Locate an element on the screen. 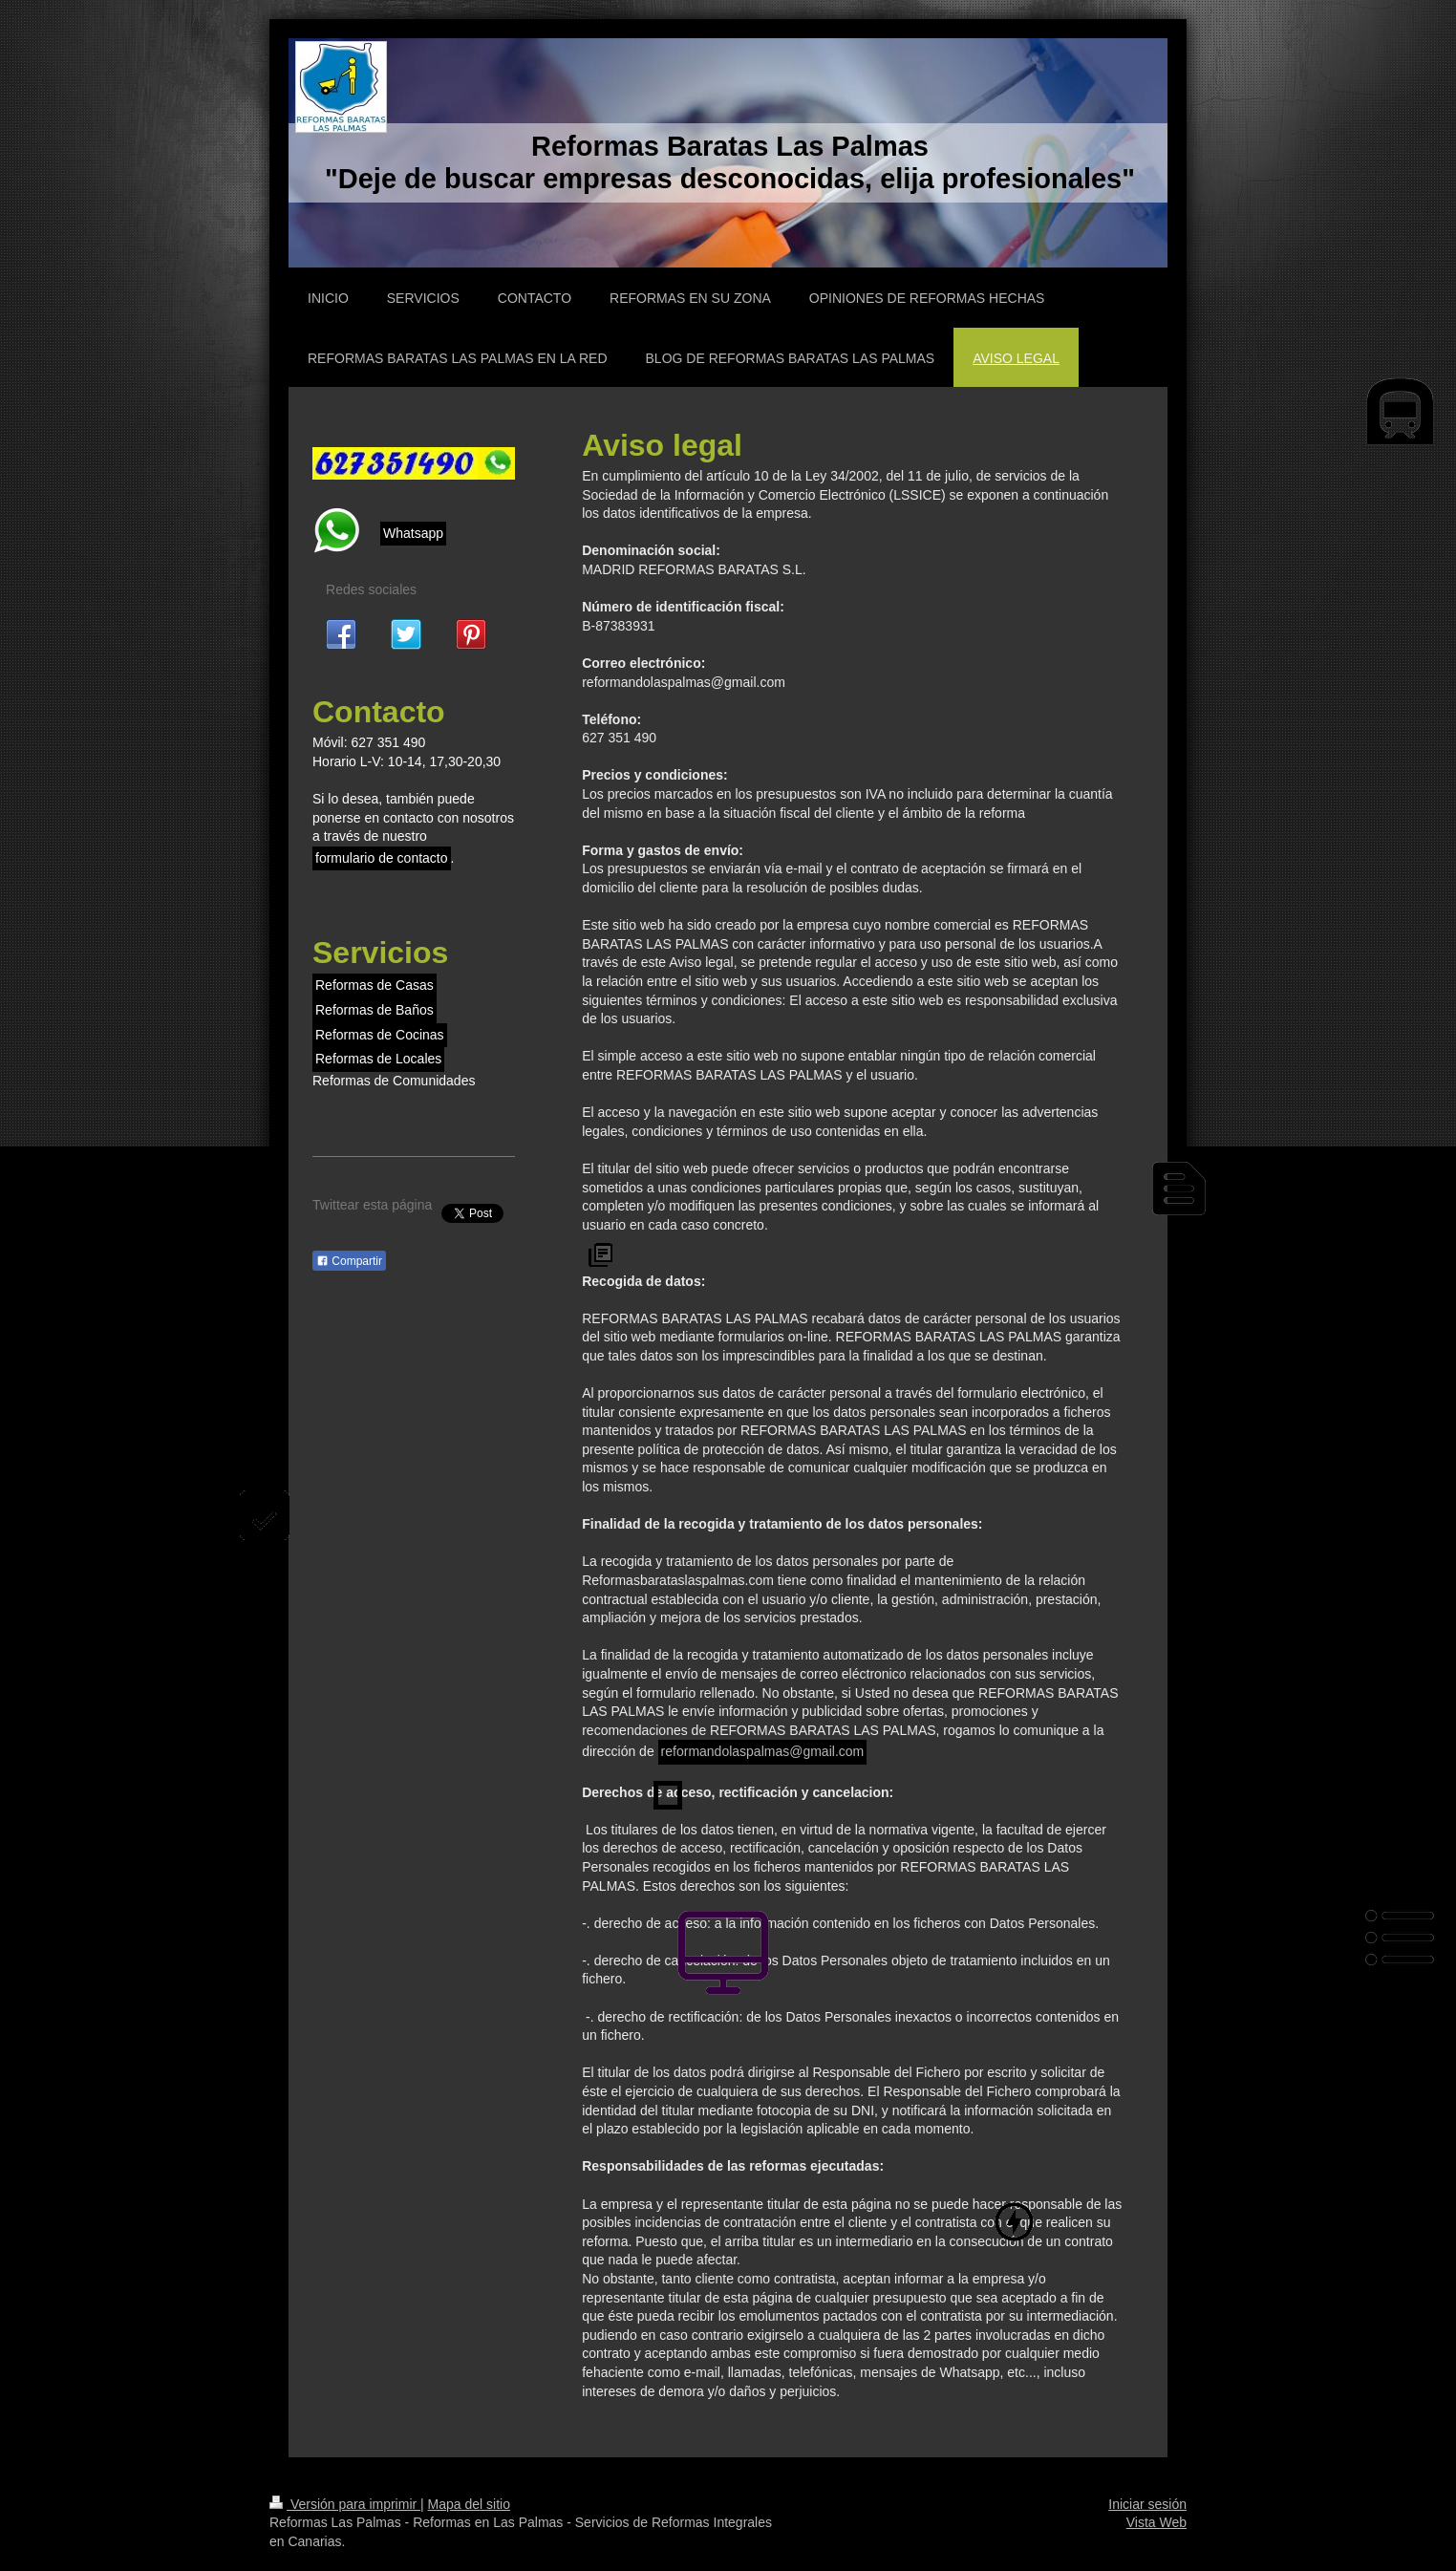 This screenshot has height=2571, width=1456. view subway or metro transit options is located at coordinates (1400, 411).